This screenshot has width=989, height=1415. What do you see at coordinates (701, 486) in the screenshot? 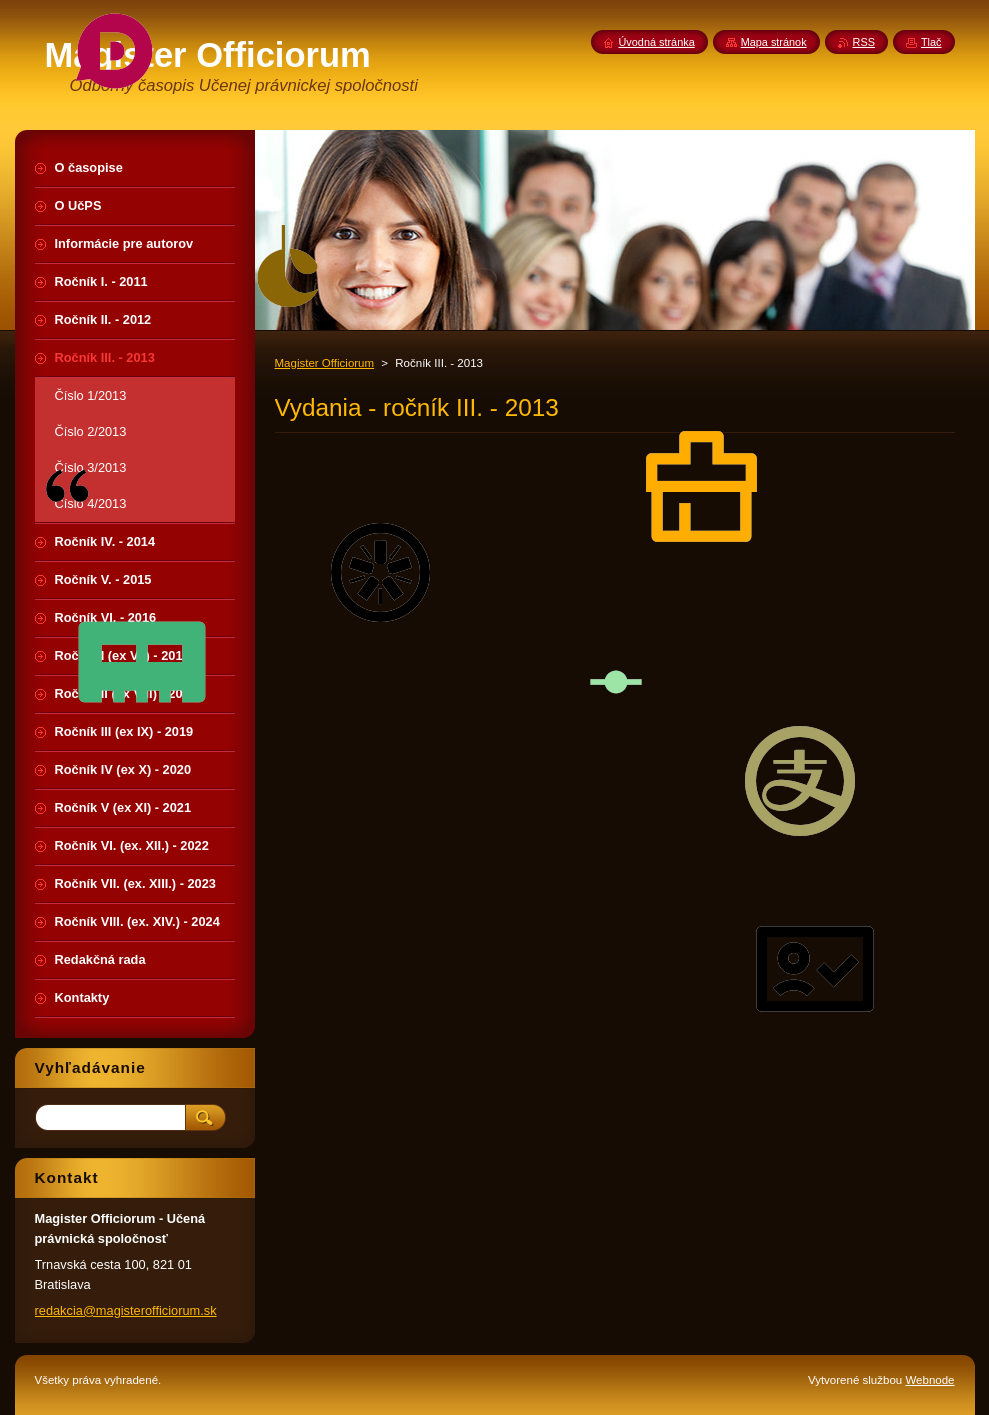
I see `access brush or painting tools` at bounding box center [701, 486].